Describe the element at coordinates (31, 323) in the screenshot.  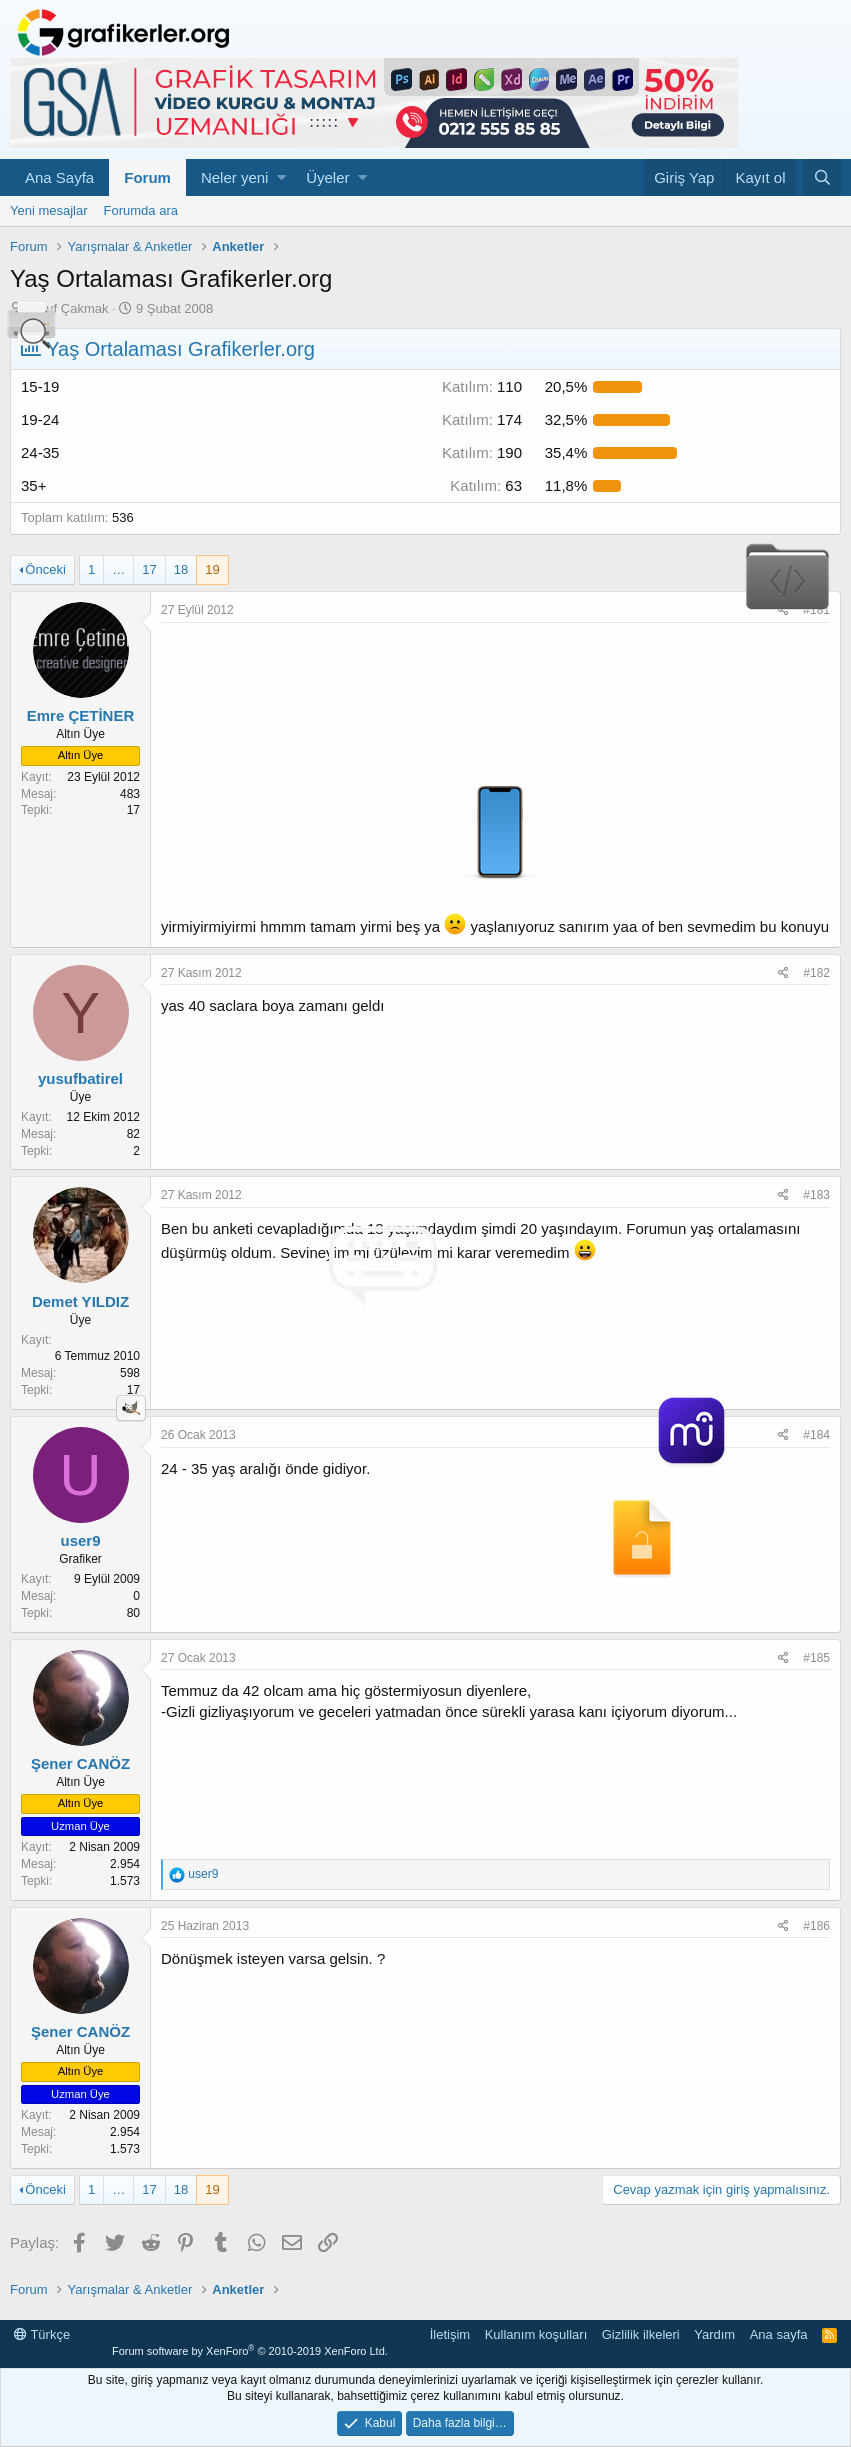
I see `preview document before printing` at that location.